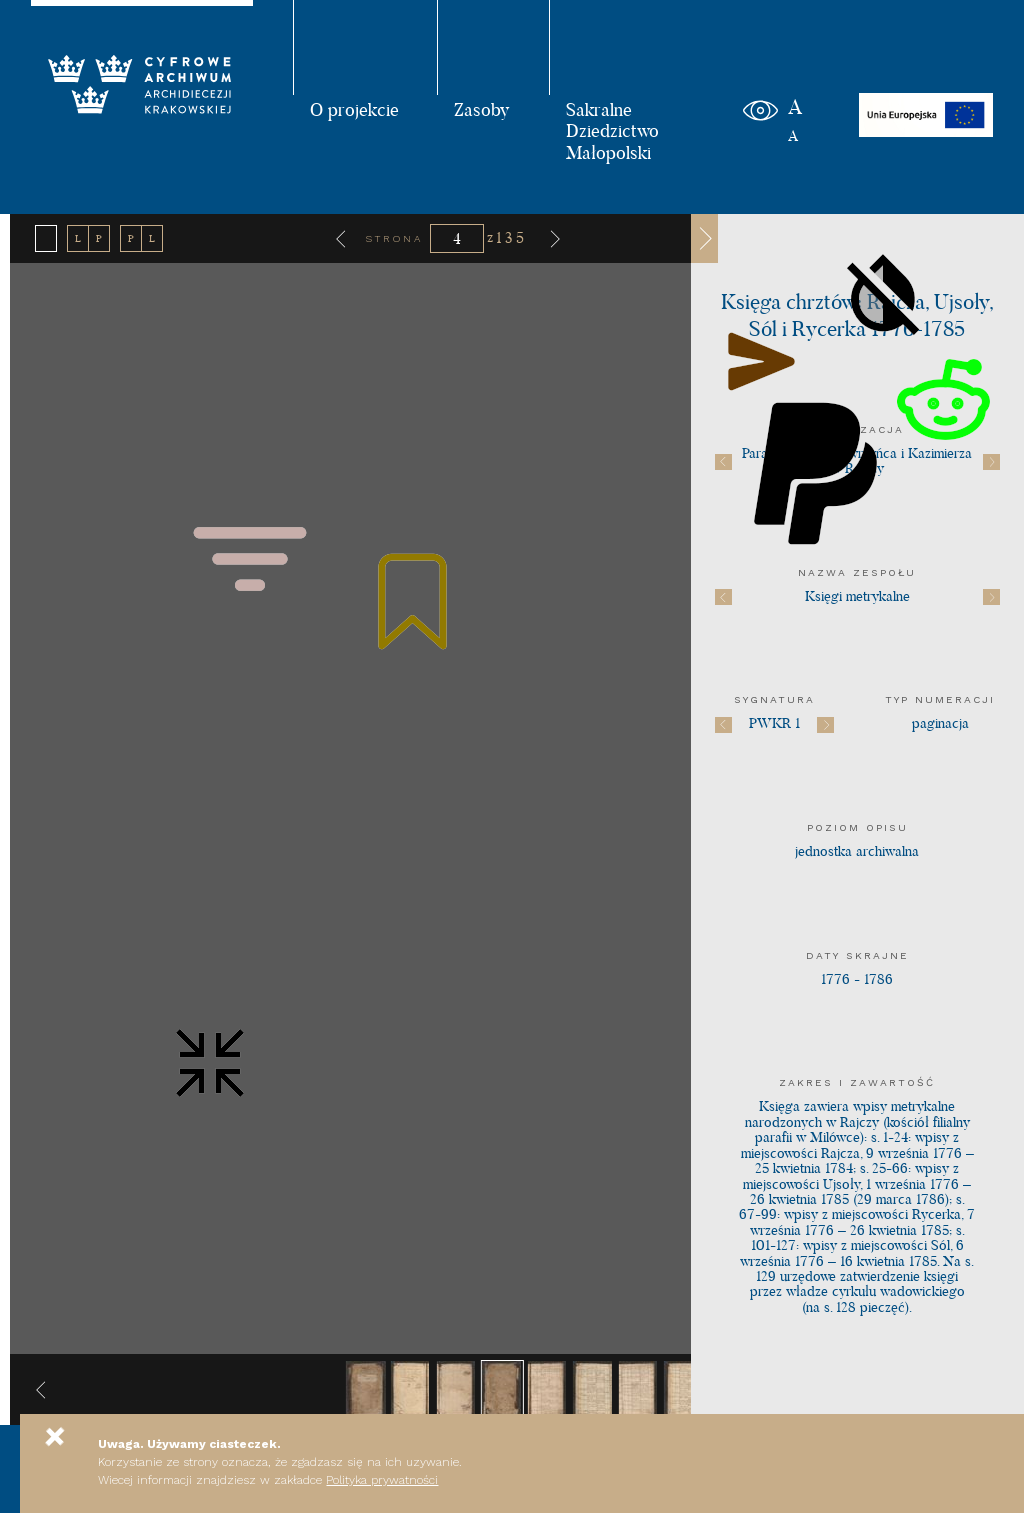 This screenshot has width=1024, height=1513. What do you see at coordinates (815, 473) in the screenshot?
I see `pay with PayPal` at bounding box center [815, 473].